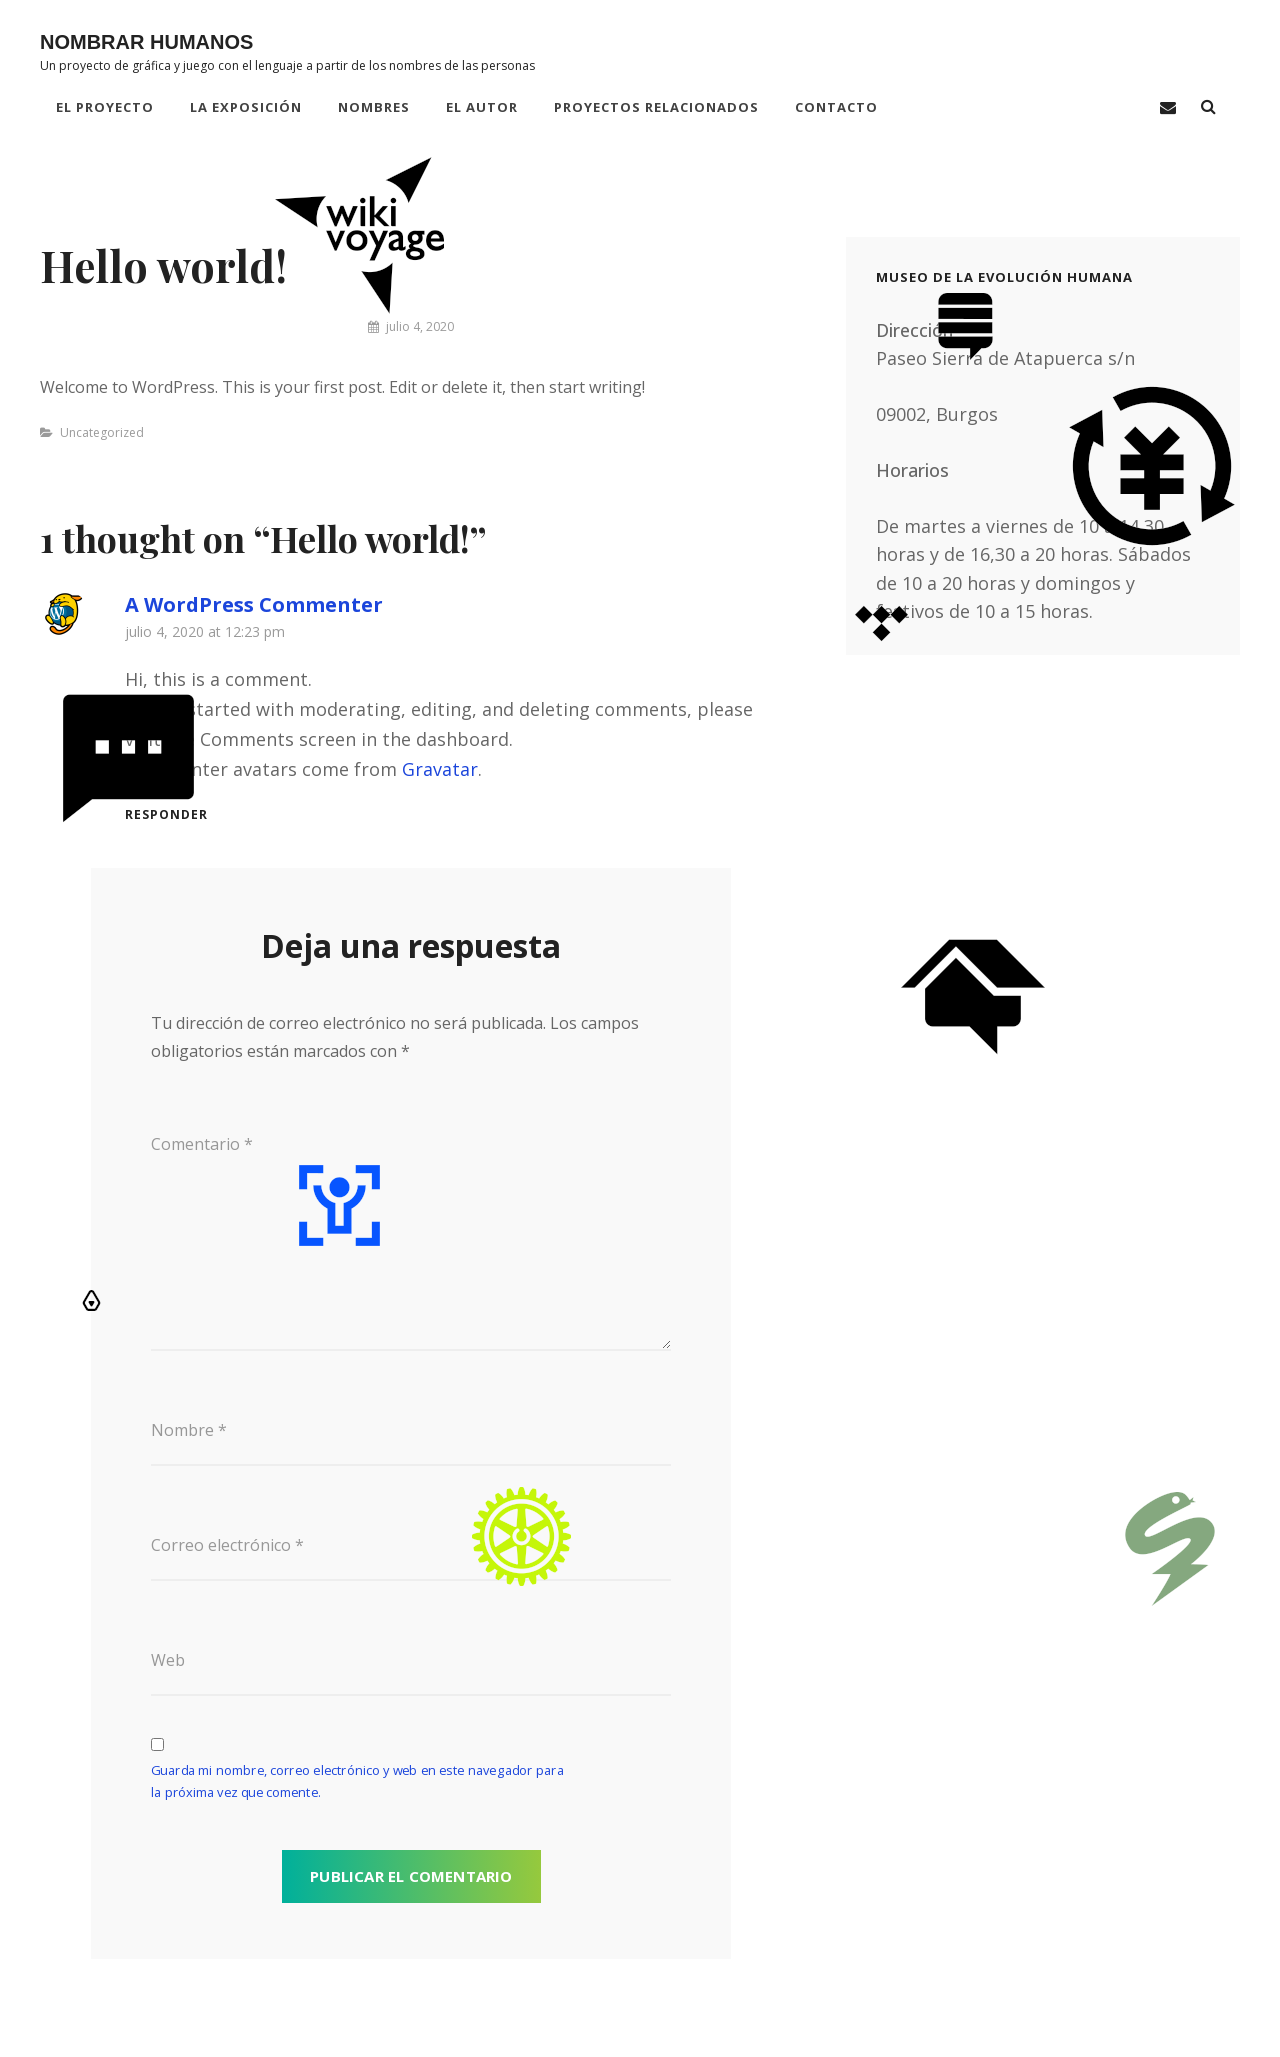 The image size is (1280, 2057). What do you see at coordinates (339, 1205) in the screenshot?
I see `scan or verify user identity` at bounding box center [339, 1205].